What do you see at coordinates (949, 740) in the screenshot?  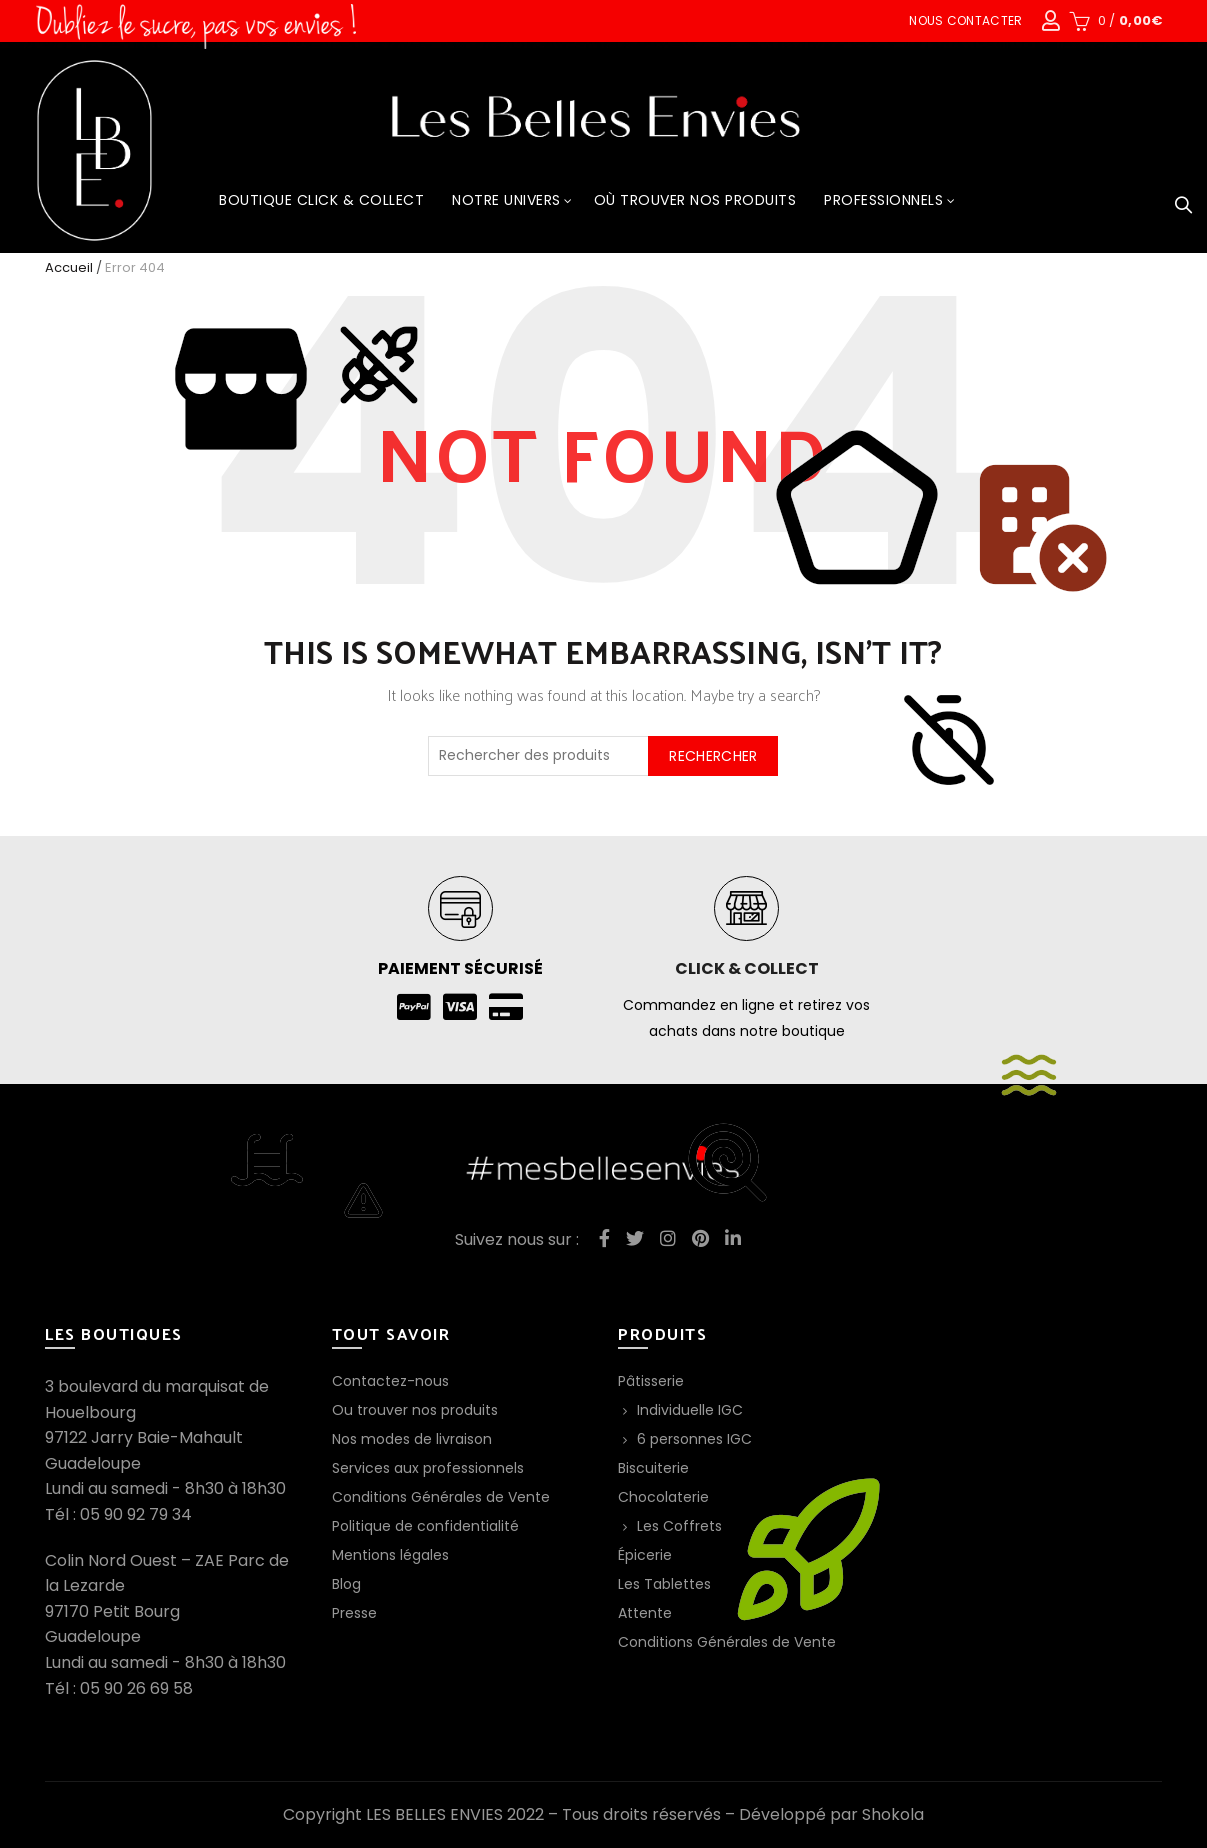 I see `disable or cancel timer` at bounding box center [949, 740].